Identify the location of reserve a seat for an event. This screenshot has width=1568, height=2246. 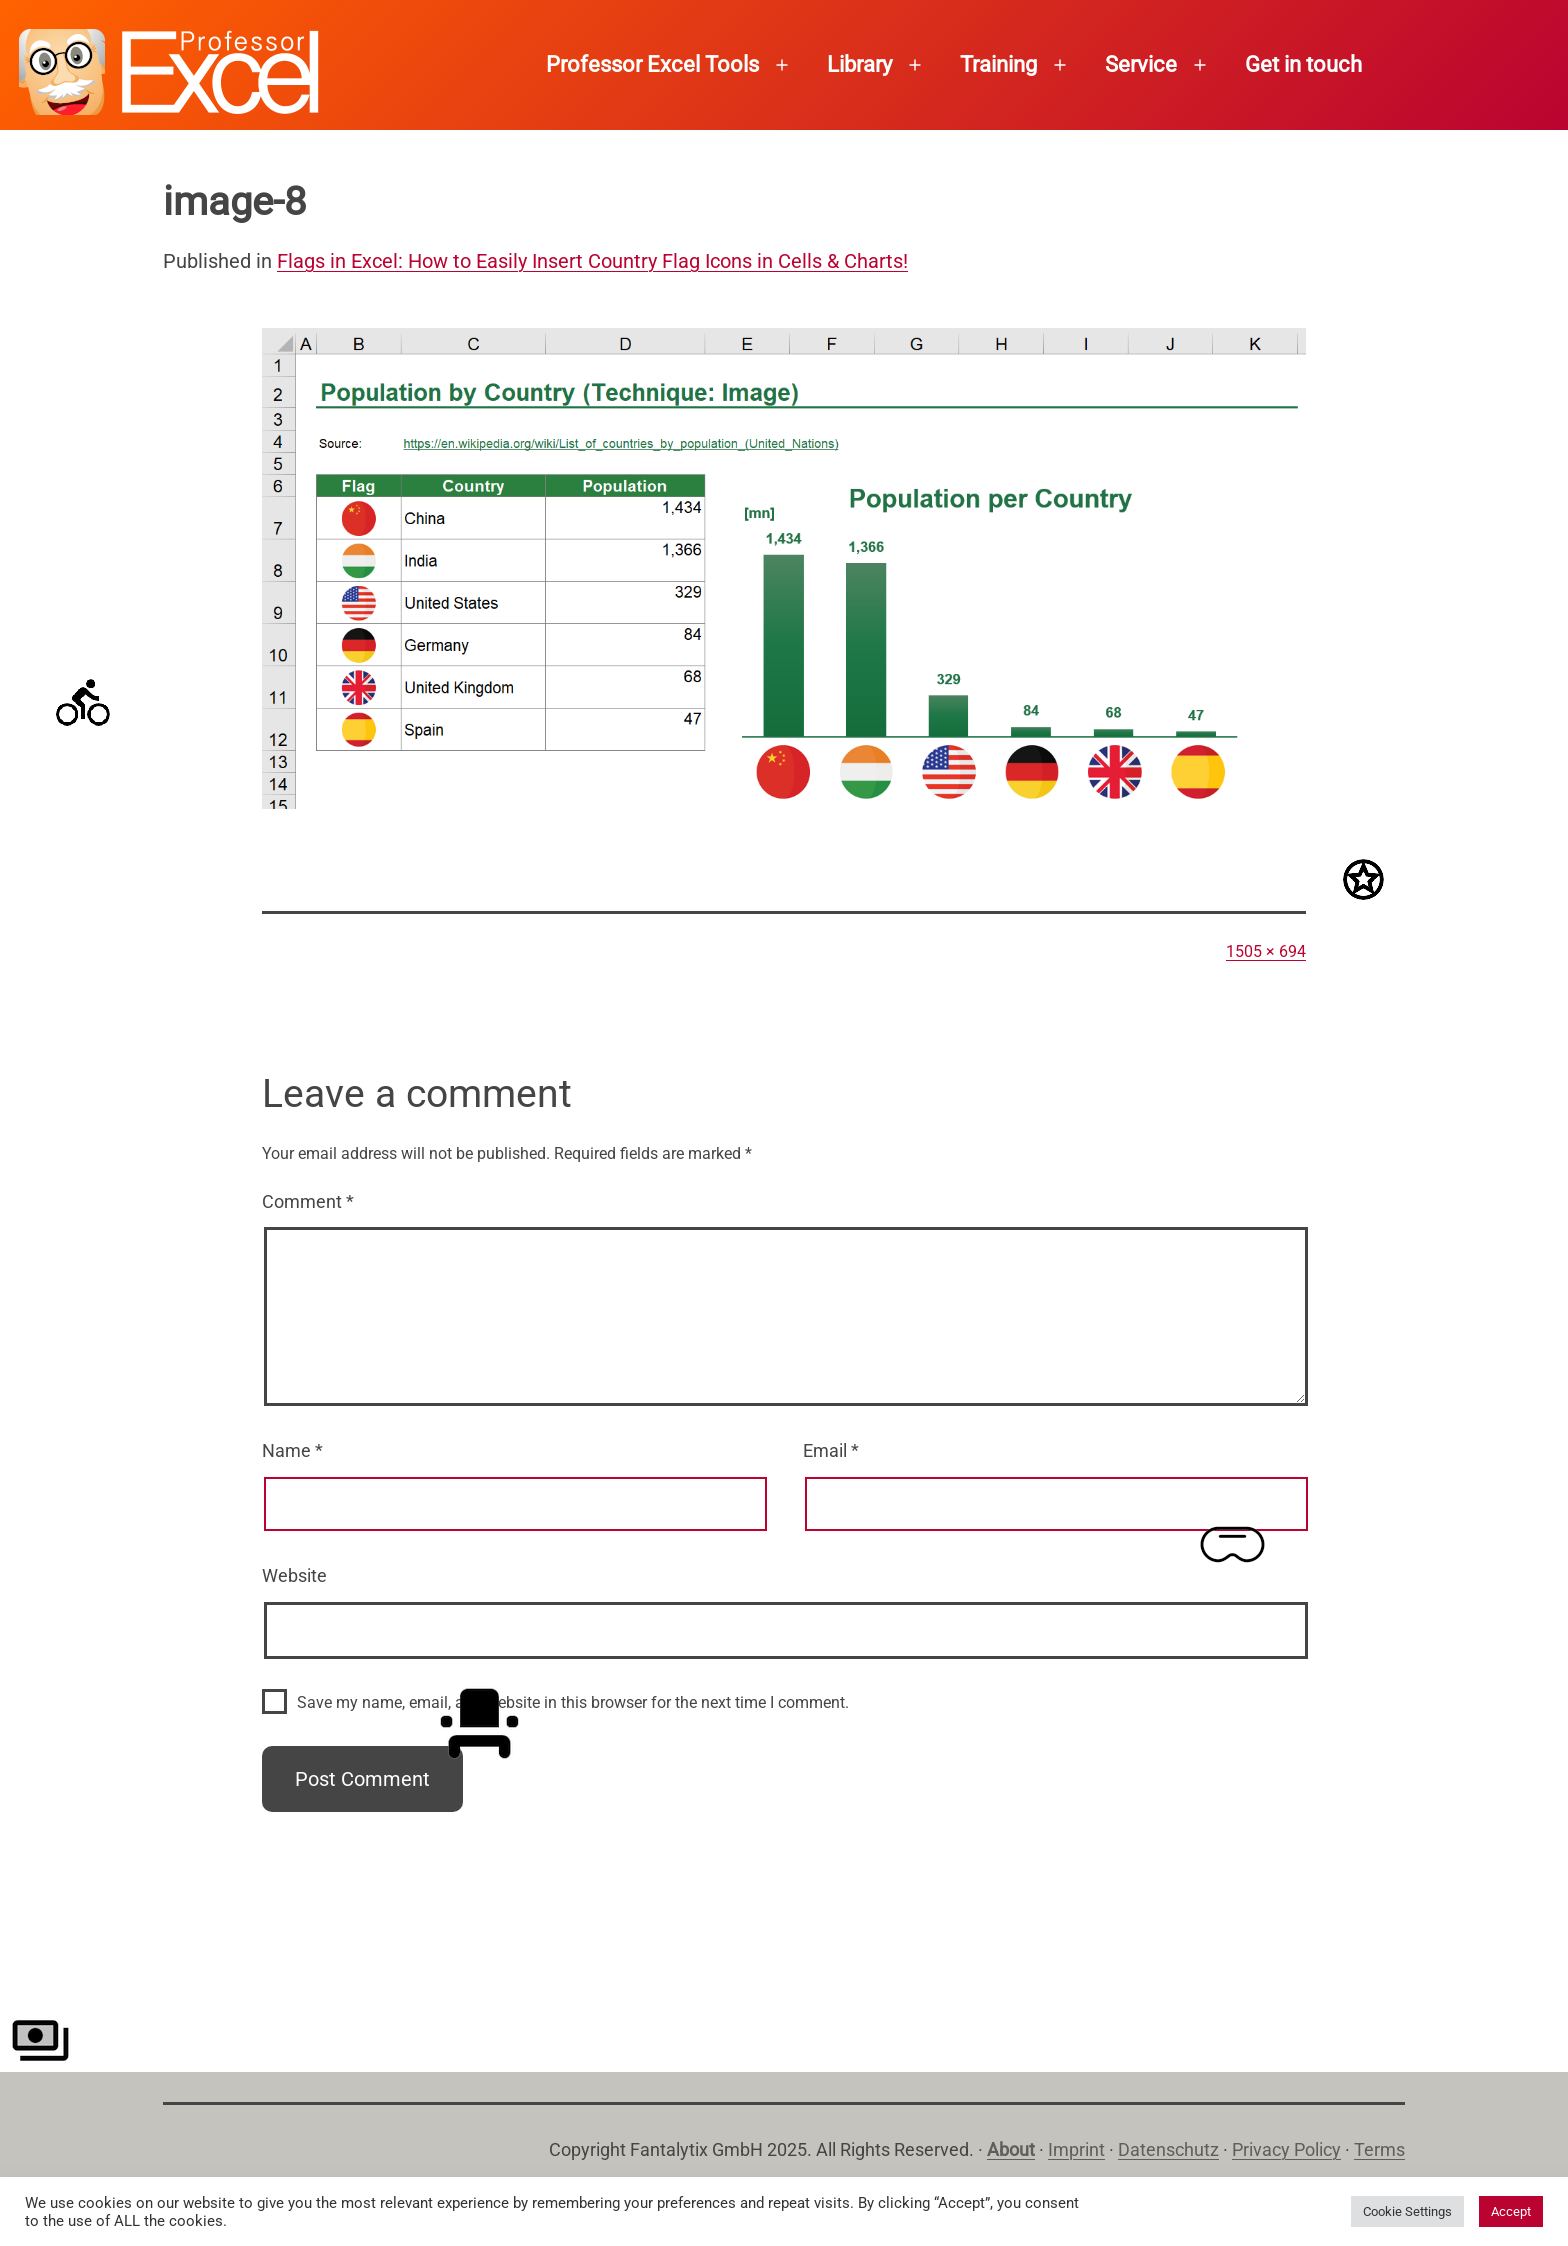
(479, 1723).